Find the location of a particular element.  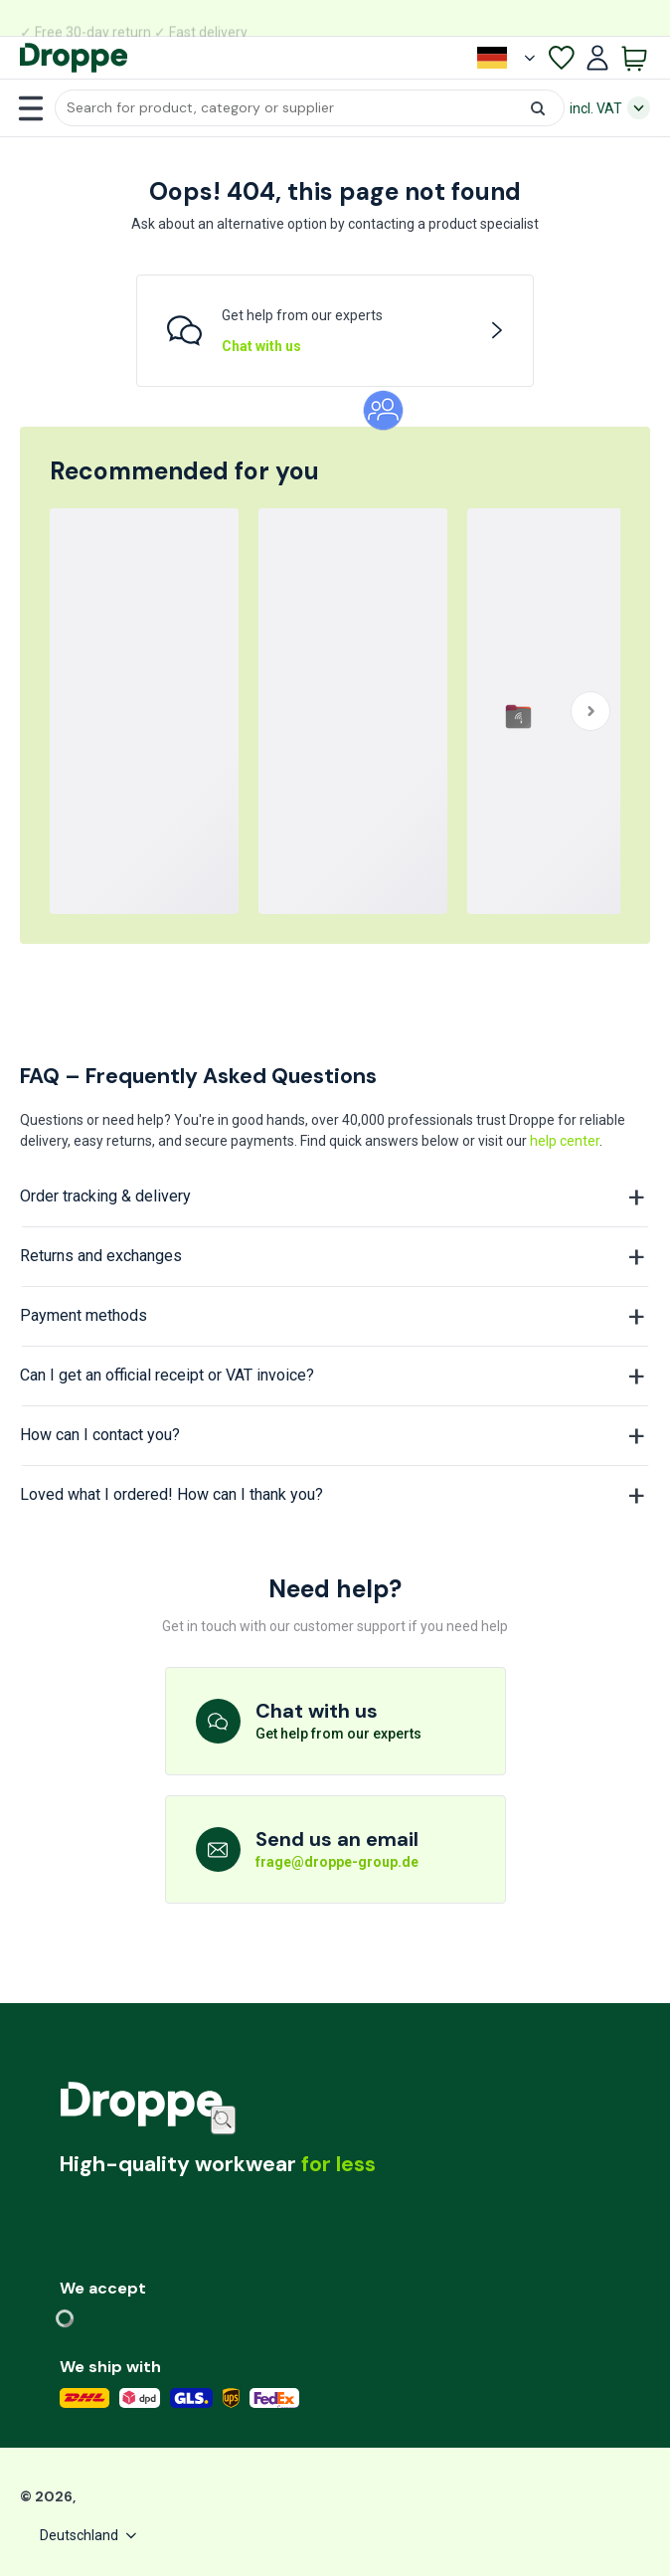

indicates shared or collaborative content is located at coordinates (383, 410).